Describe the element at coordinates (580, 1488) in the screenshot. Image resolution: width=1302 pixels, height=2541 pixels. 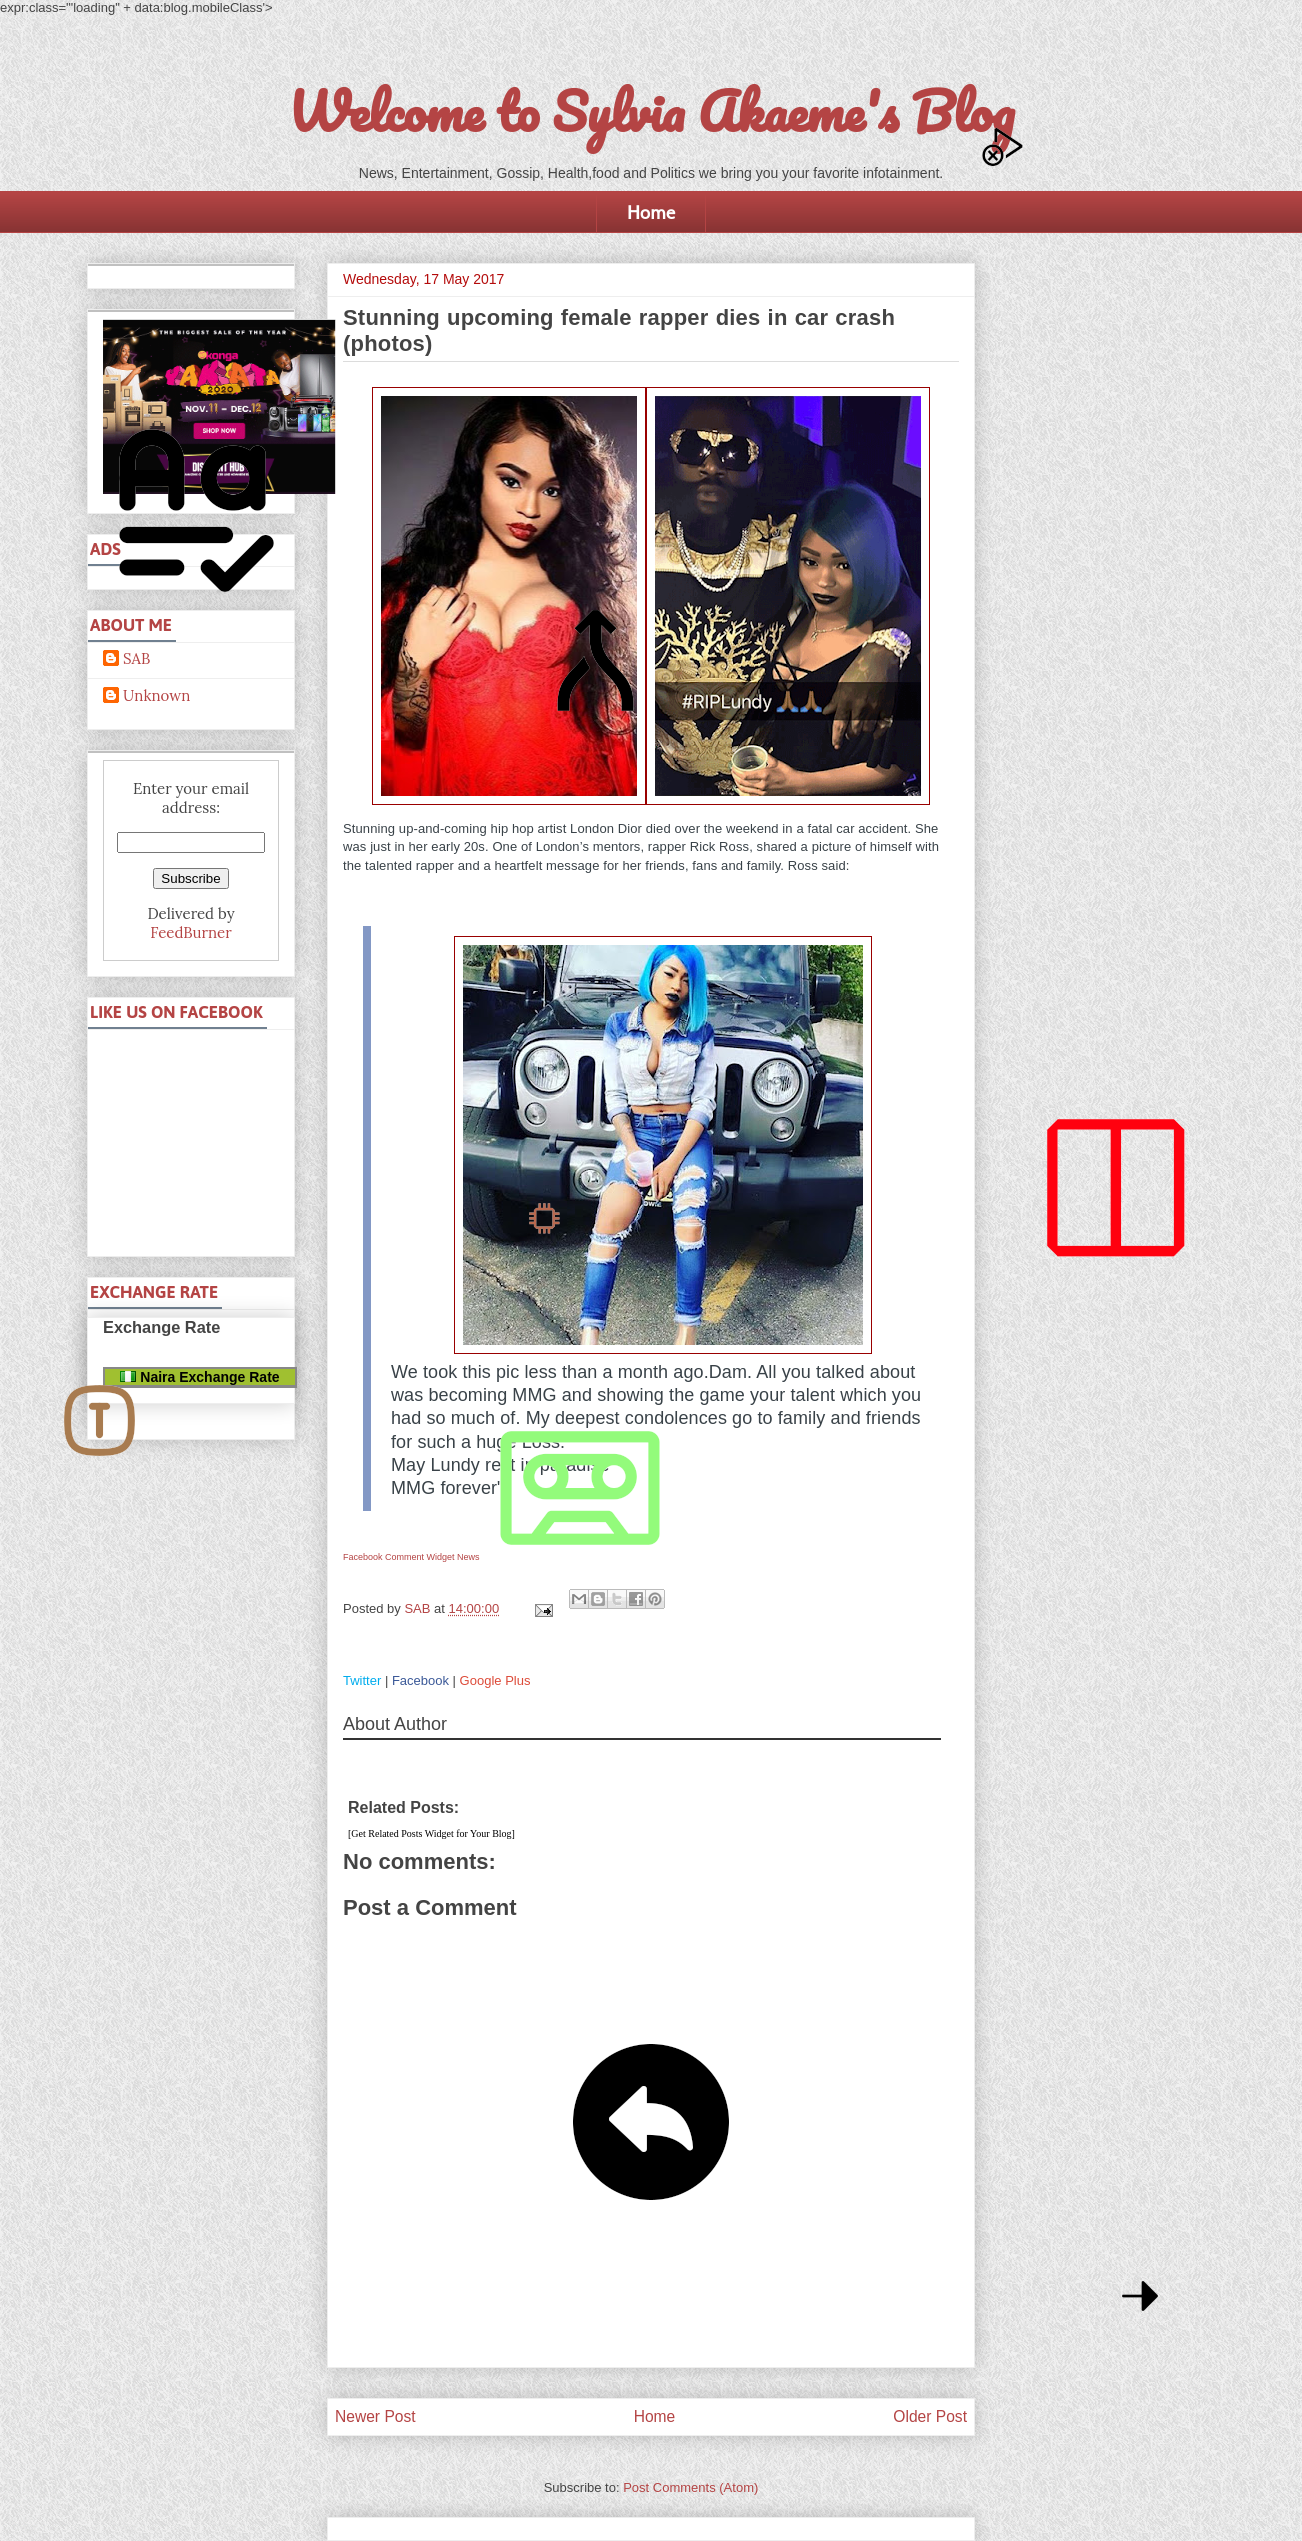
I see `access audio recordings or voice memos` at that location.